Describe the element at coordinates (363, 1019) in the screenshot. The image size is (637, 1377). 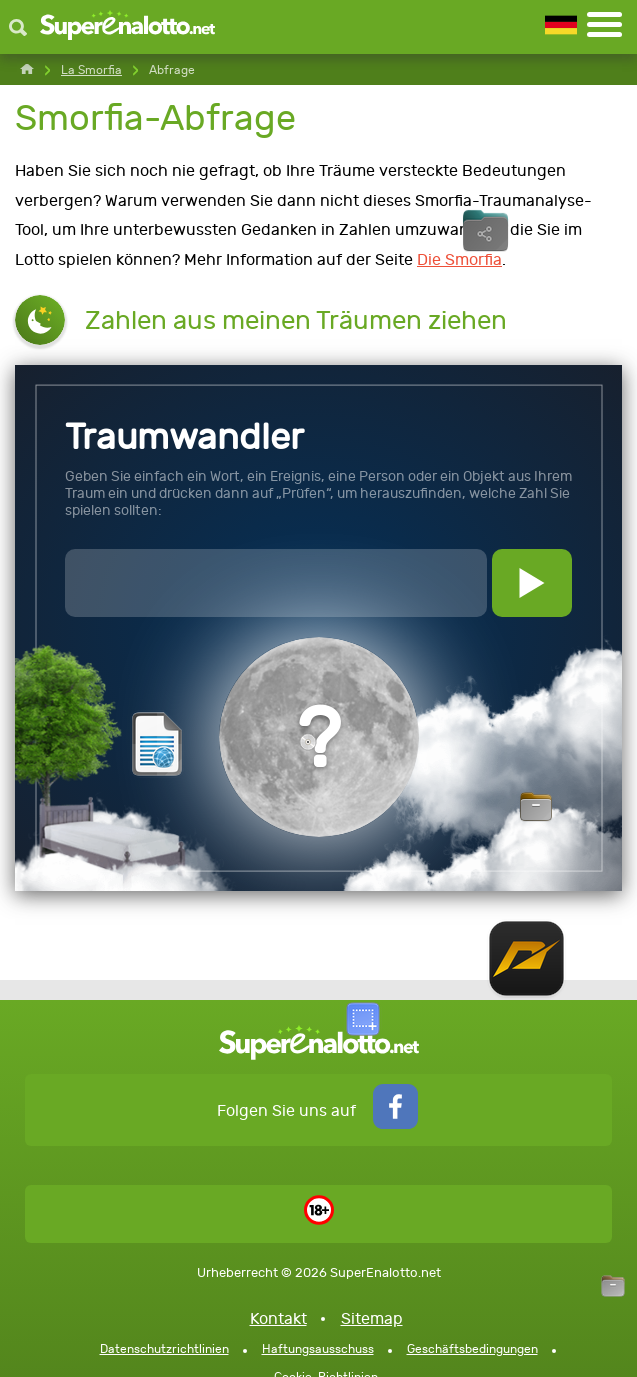
I see `take a screenshot` at that location.